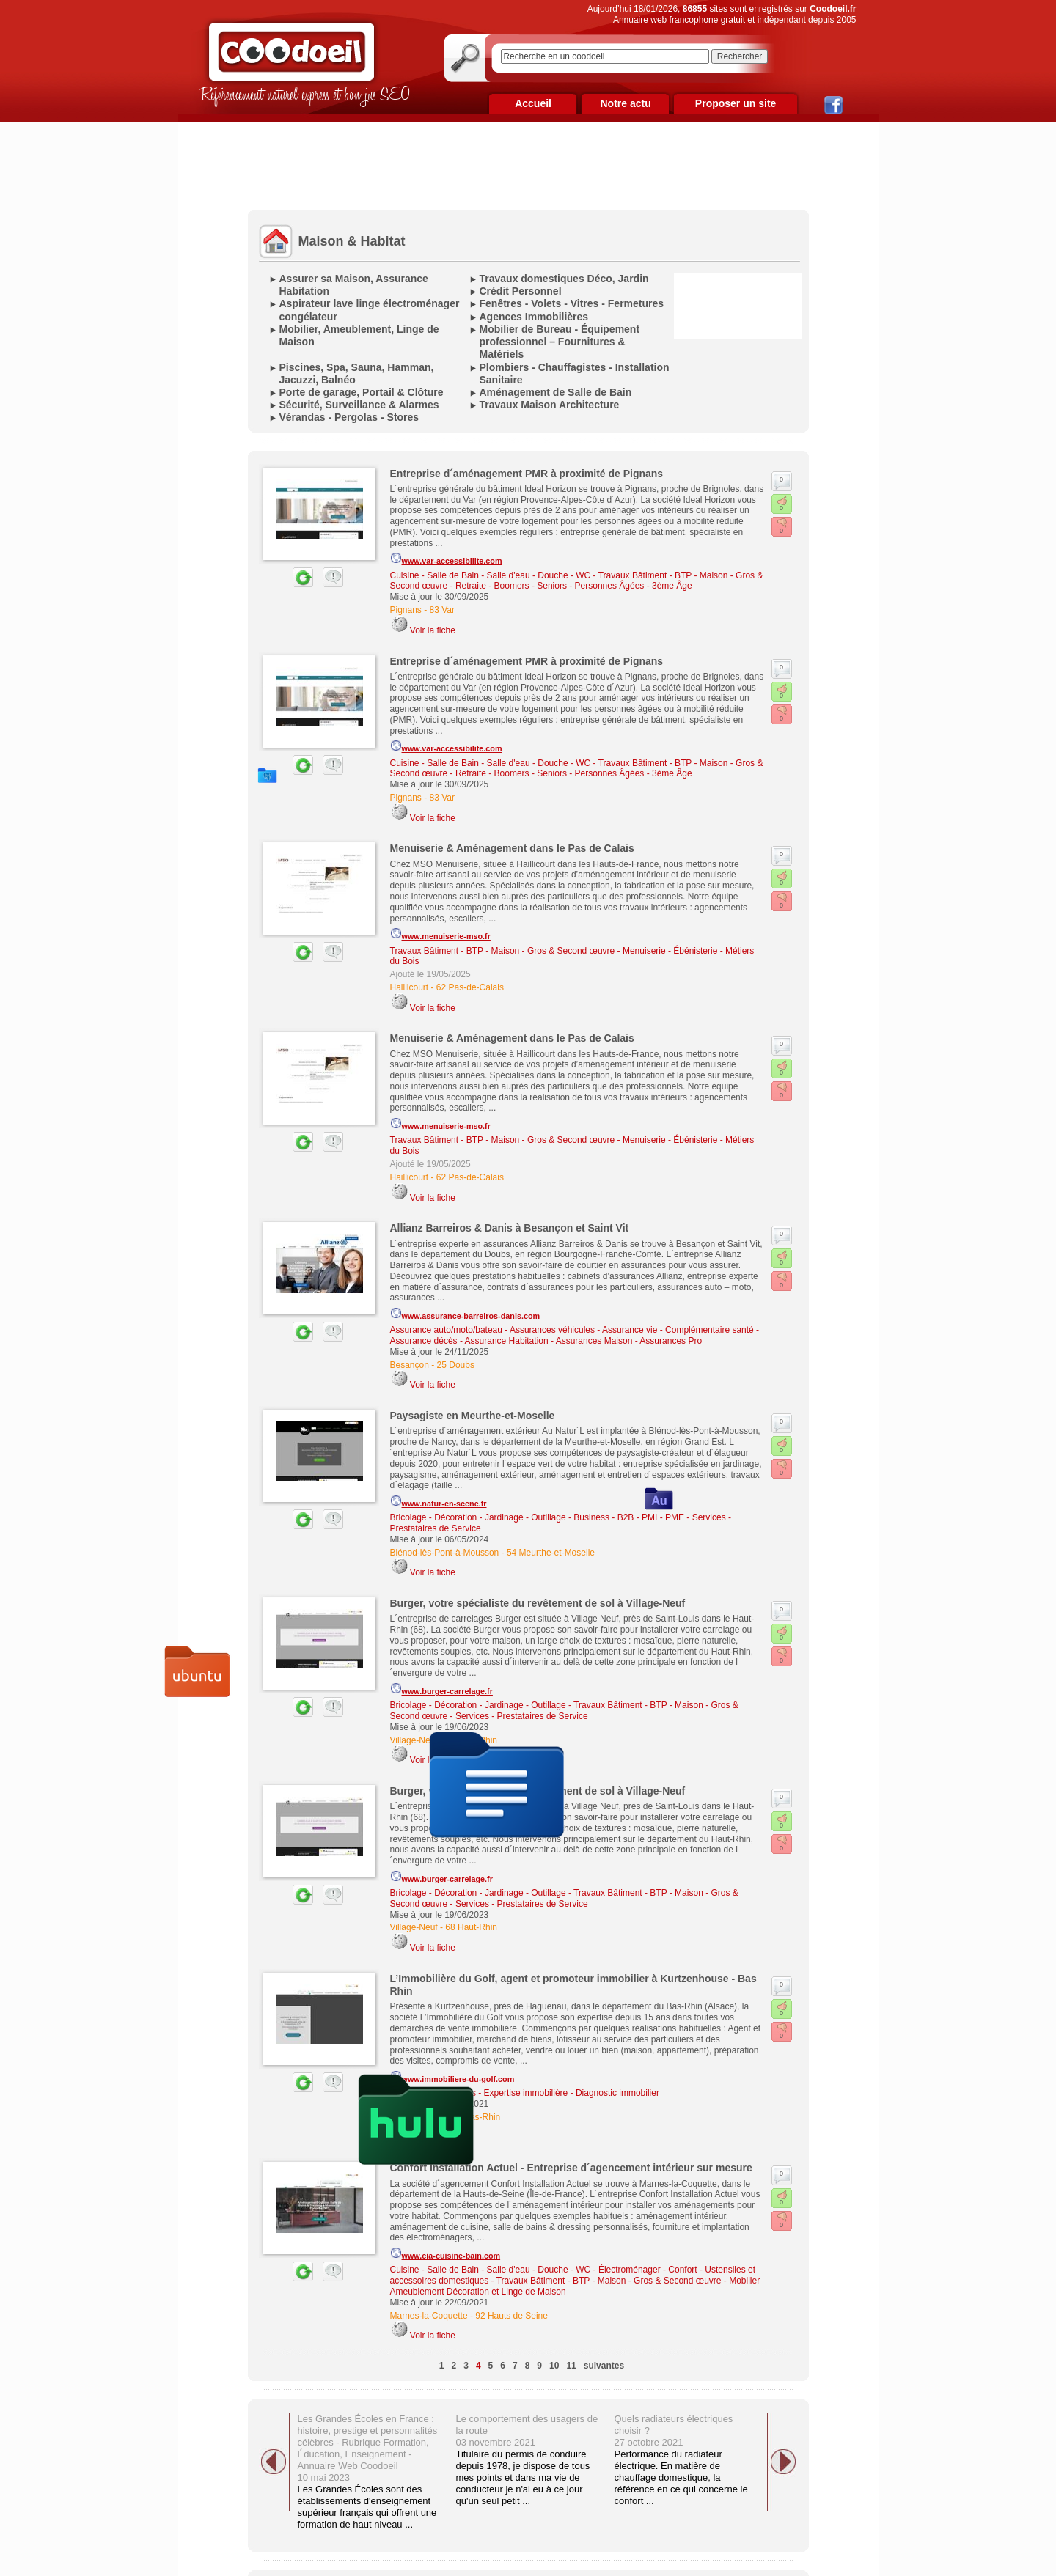 Image resolution: width=1056 pixels, height=2576 pixels. What do you see at coordinates (415, 2122) in the screenshot?
I see `folder containing Hulu app data or downloads` at bounding box center [415, 2122].